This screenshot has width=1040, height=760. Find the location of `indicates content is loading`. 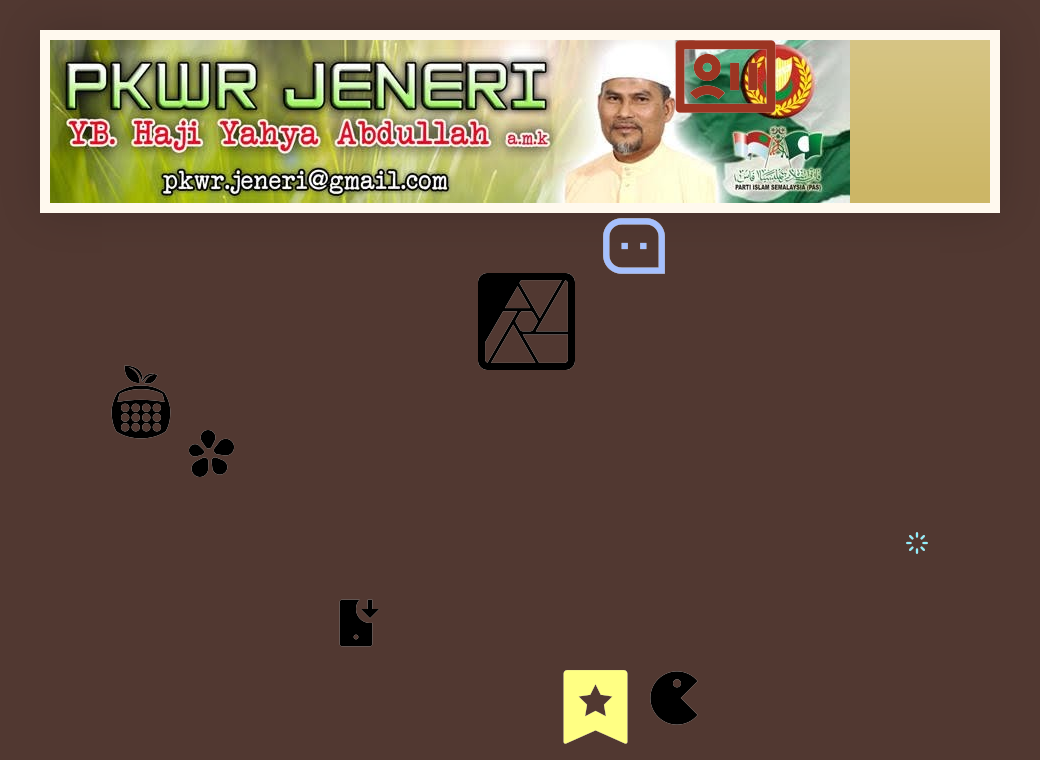

indicates content is loading is located at coordinates (917, 543).